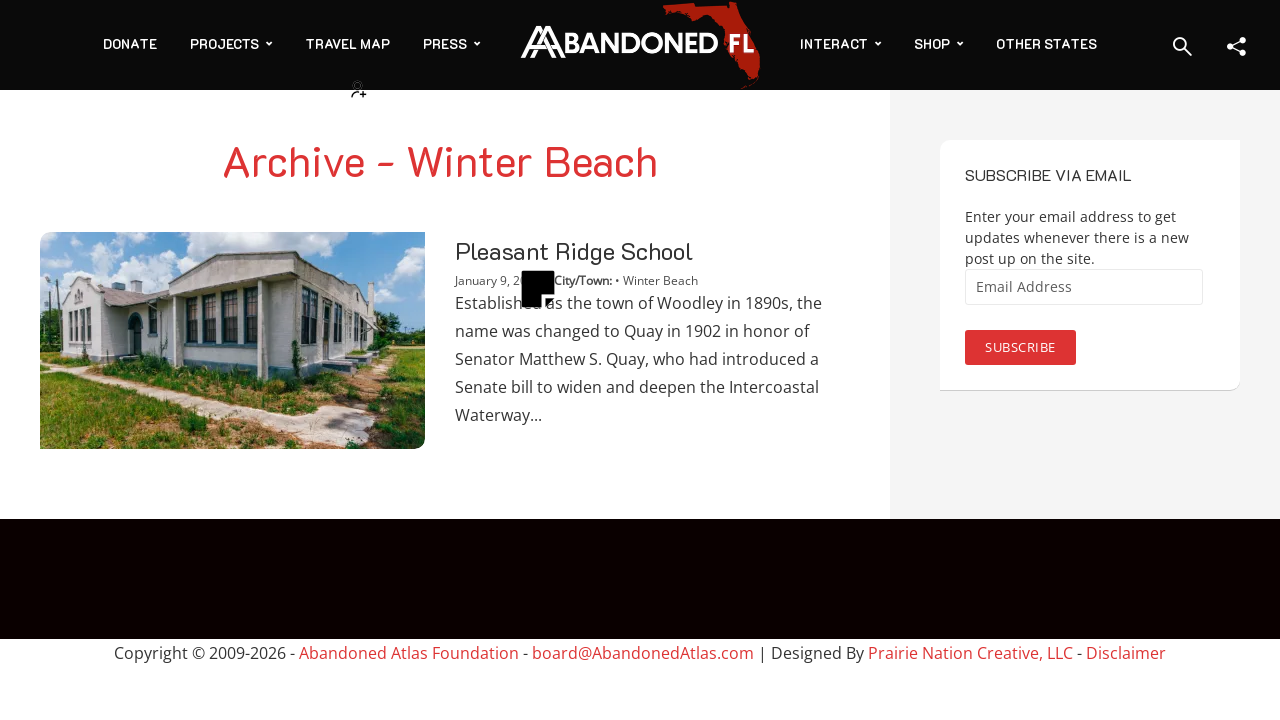 This screenshot has height=720, width=1280. I want to click on add a new user or contact, so click(357, 89).